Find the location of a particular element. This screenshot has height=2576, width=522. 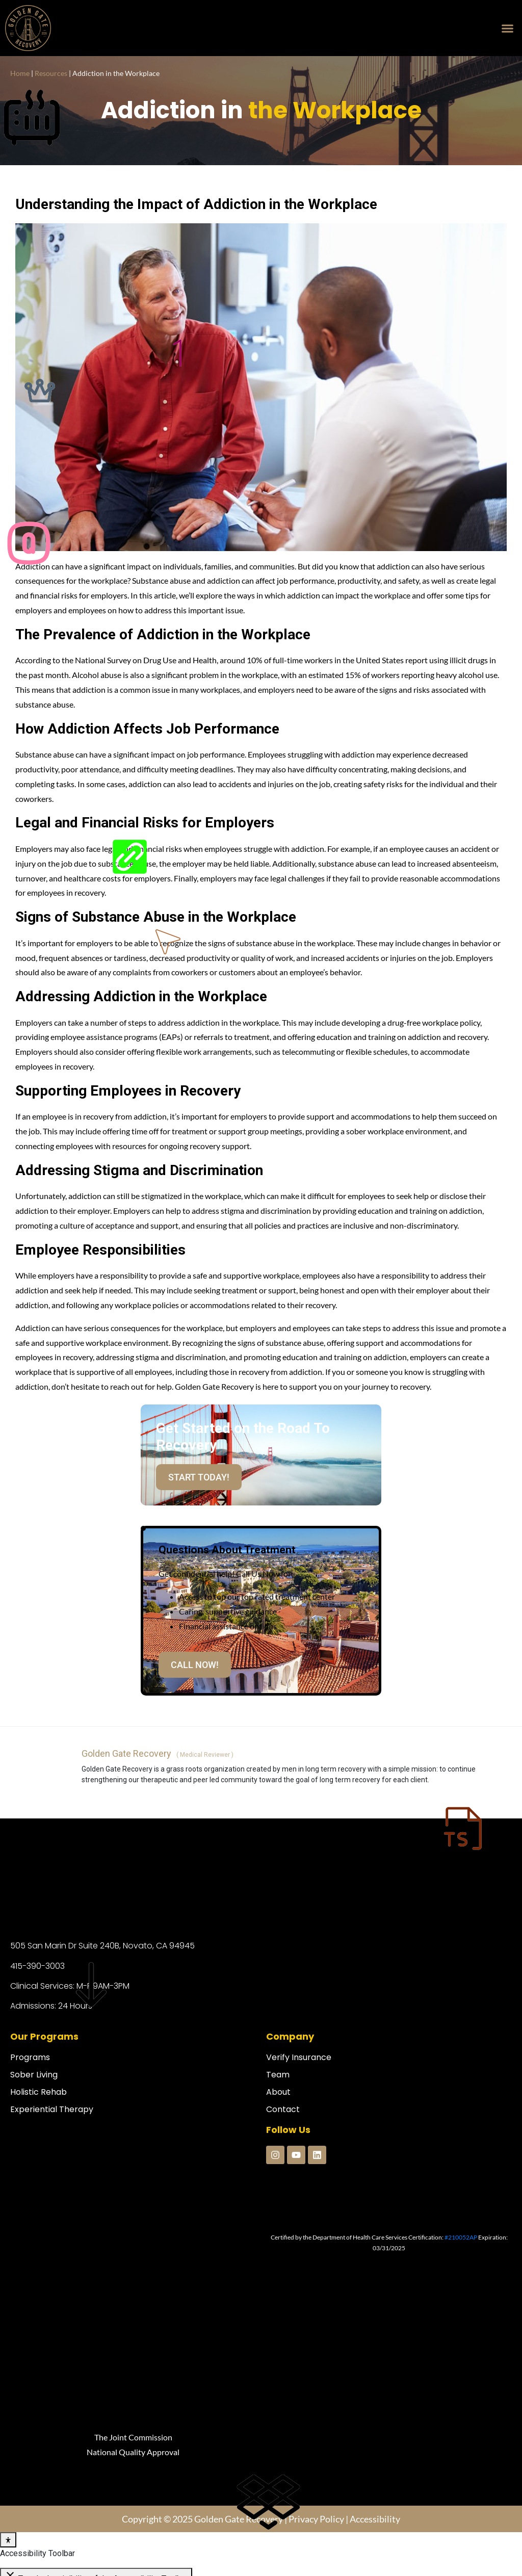

tap to get directions to a destination is located at coordinates (166, 940).